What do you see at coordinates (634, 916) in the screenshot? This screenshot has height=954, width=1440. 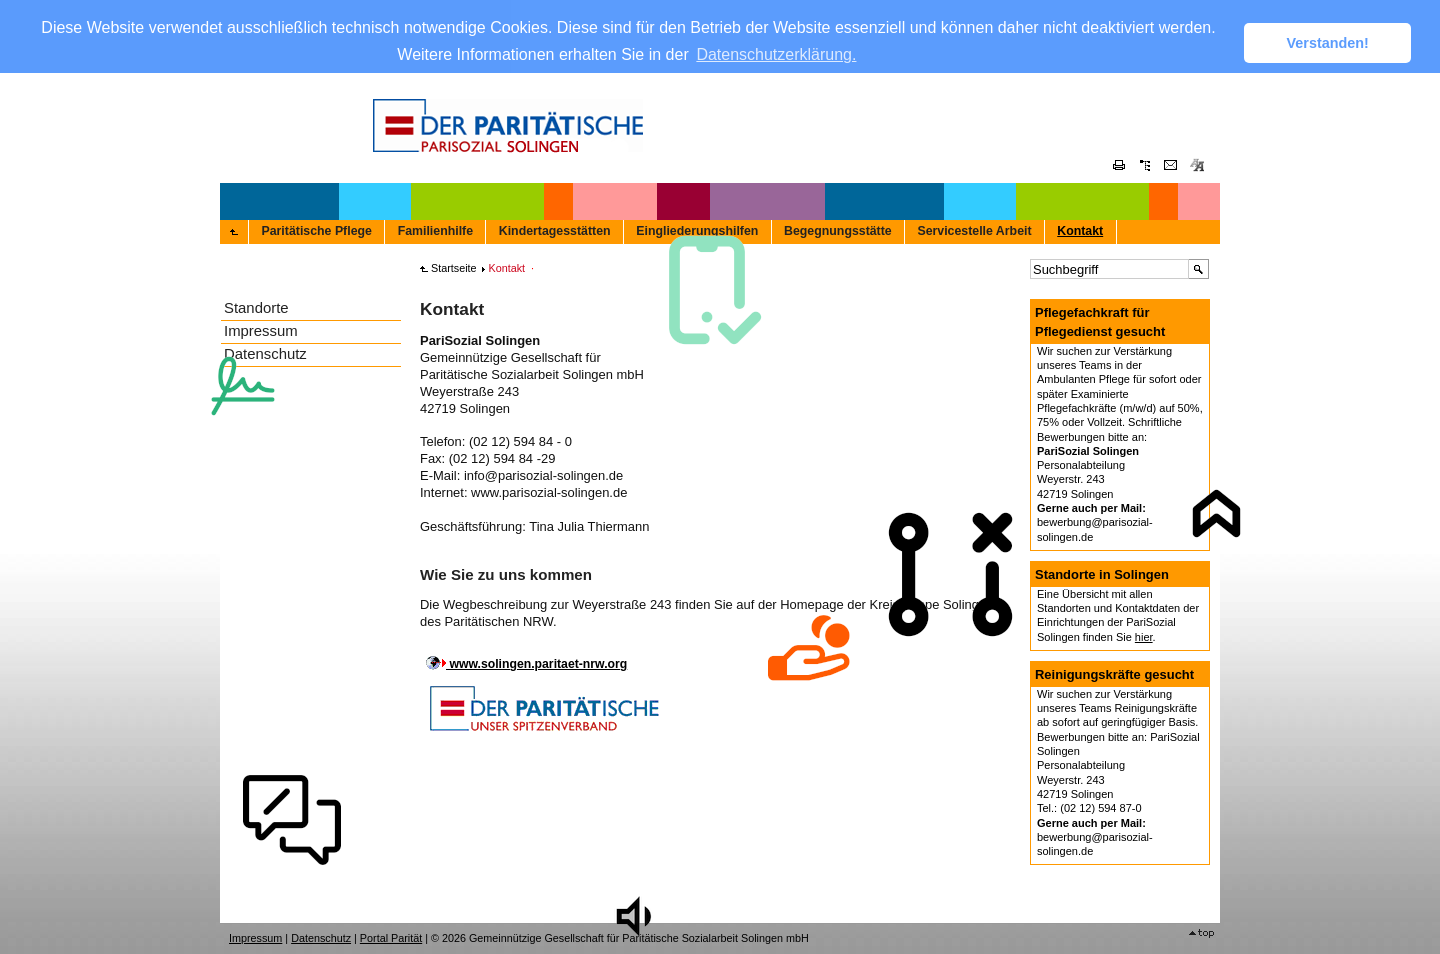 I see `decrease audio volume` at bounding box center [634, 916].